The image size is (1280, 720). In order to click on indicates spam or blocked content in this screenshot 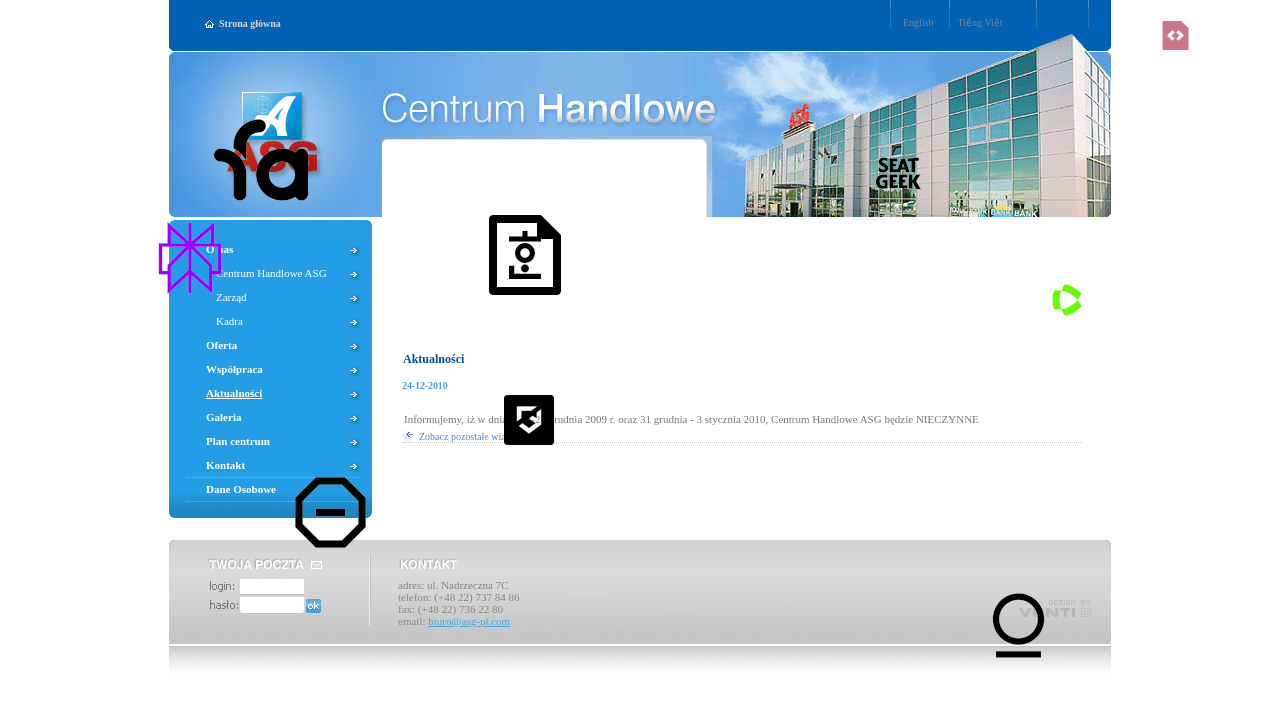, I will do `click(330, 512)`.